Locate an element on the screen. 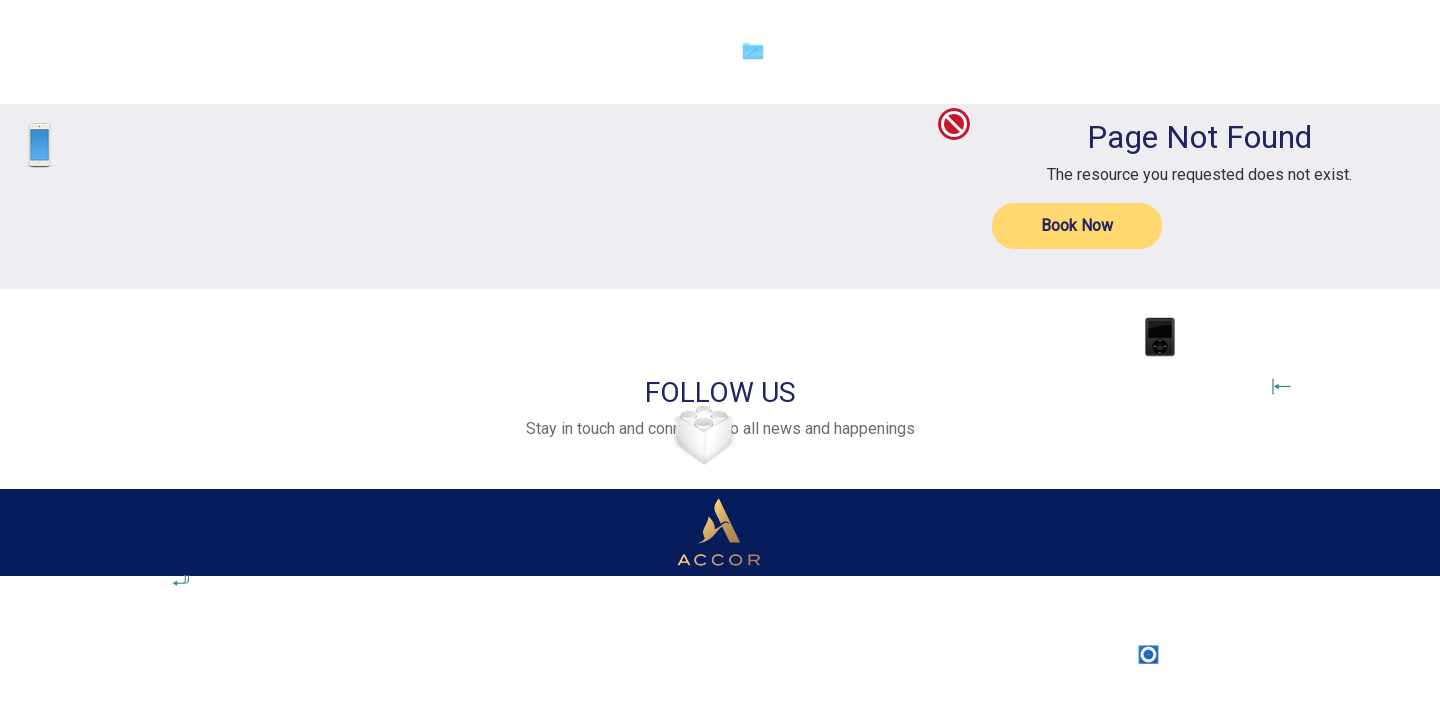 This screenshot has width=1440, height=720. iPod nano device connected is located at coordinates (1160, 328).